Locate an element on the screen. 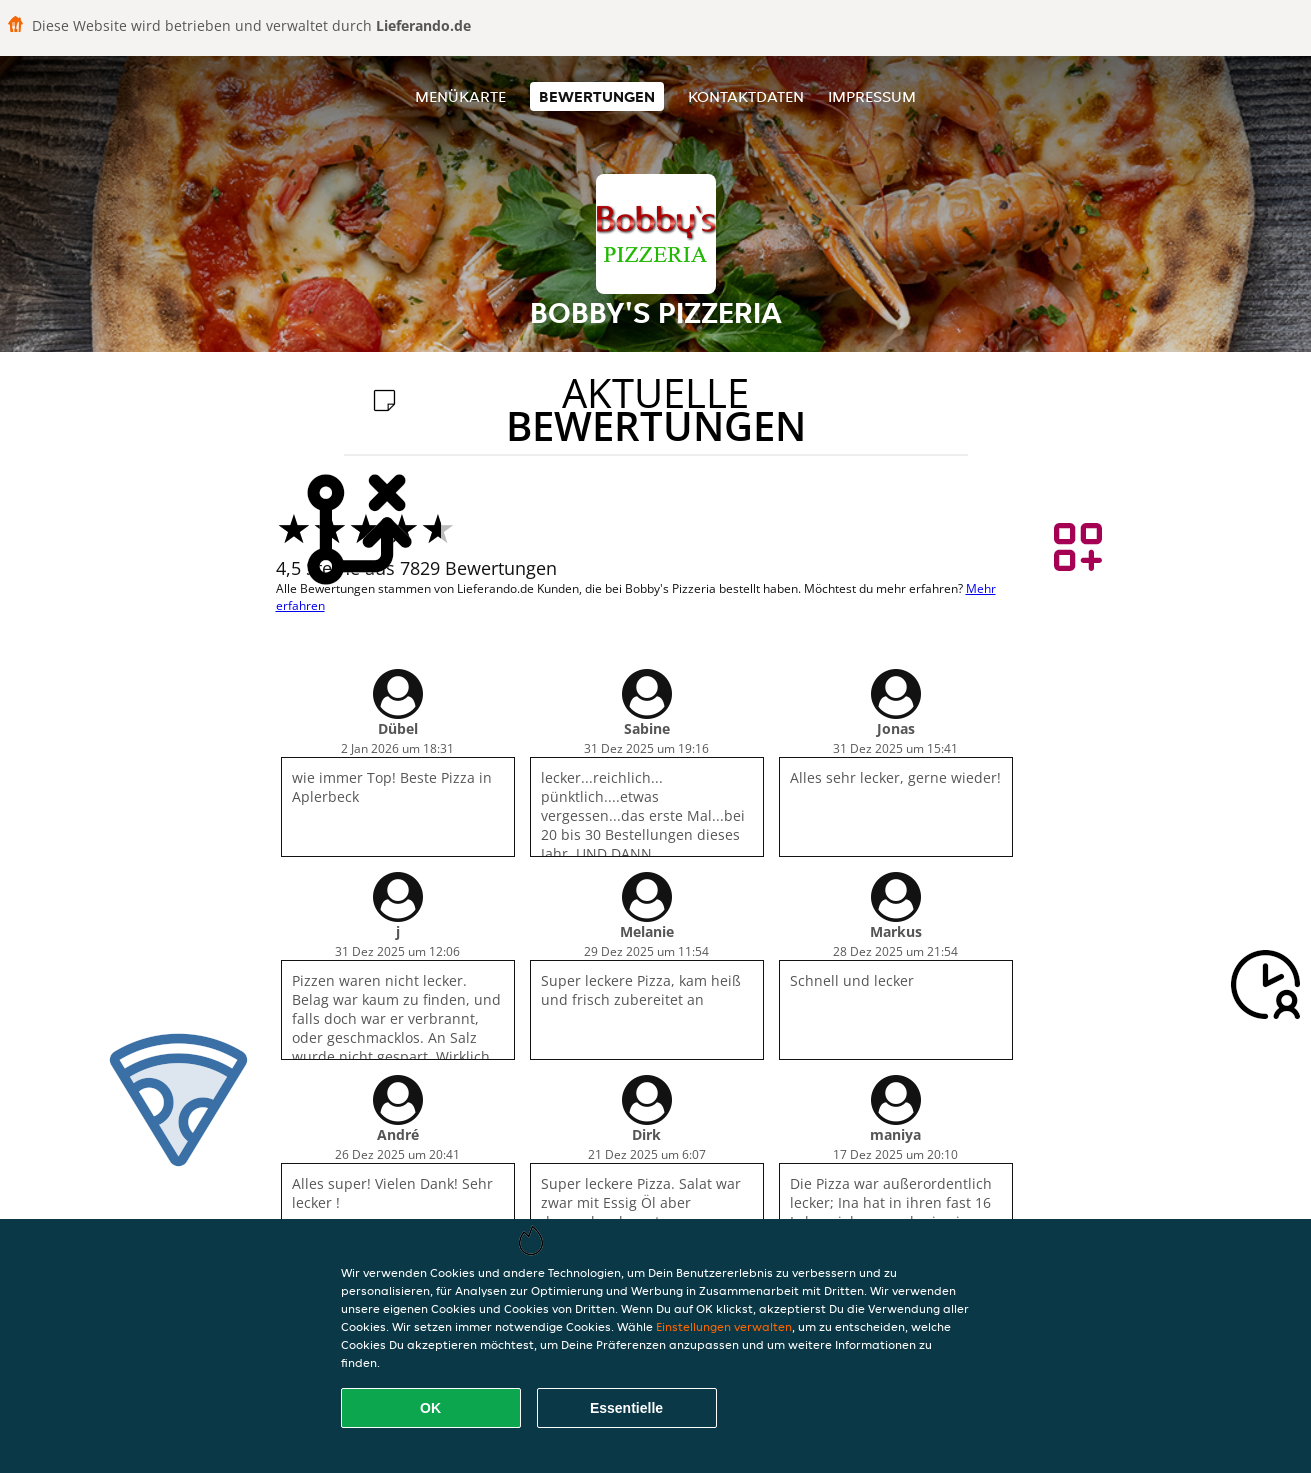  delete a git branch is located at coordinates (356, 529).